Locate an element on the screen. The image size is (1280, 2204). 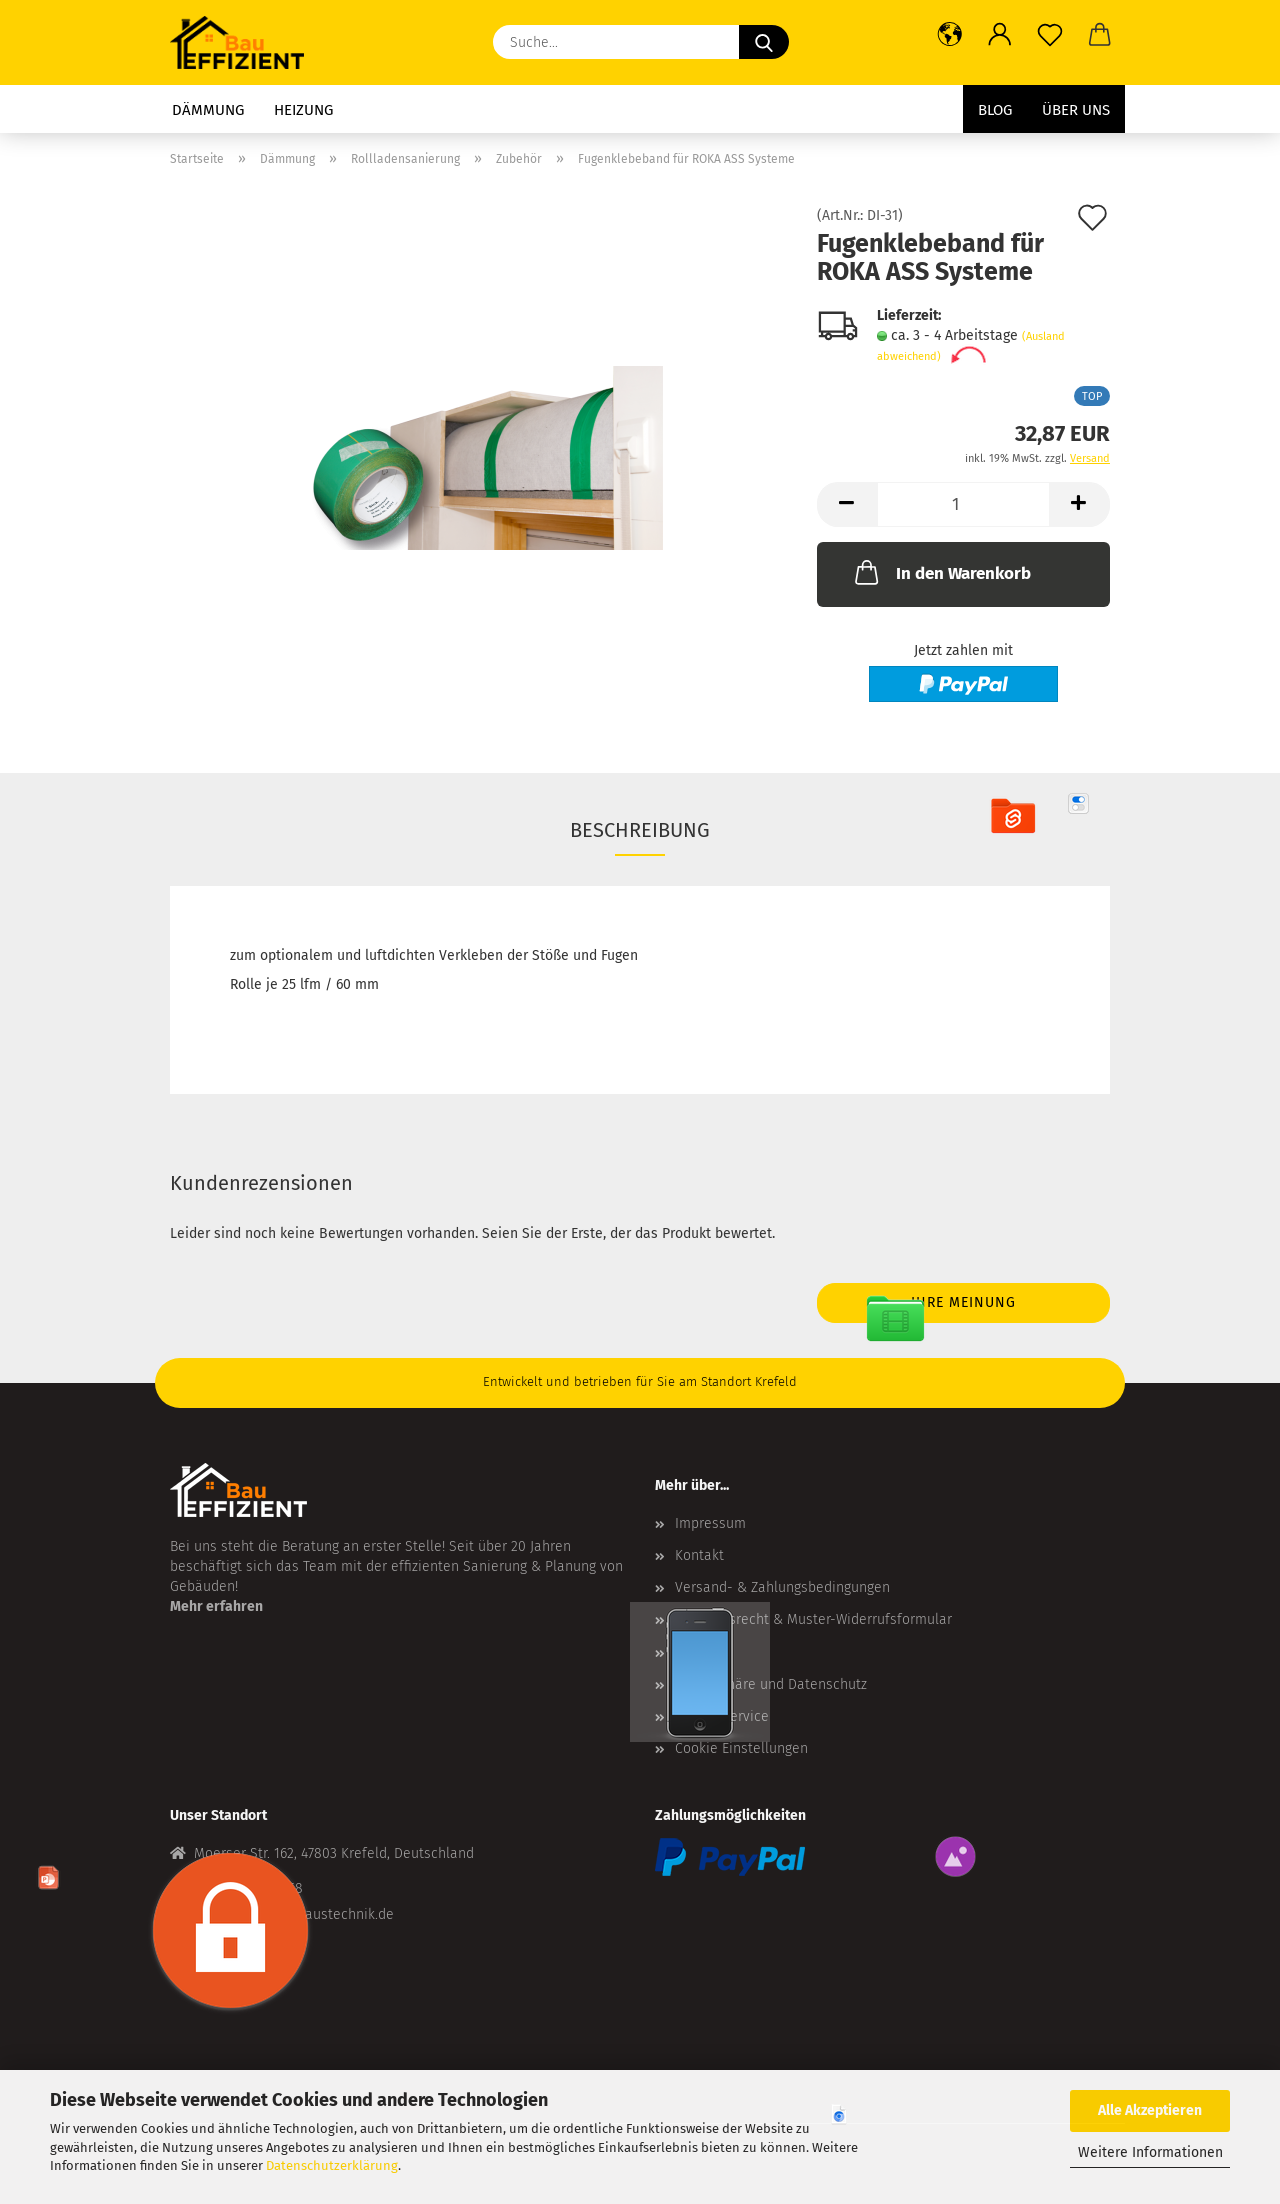
undo the last action is located at coordinates (969, 354).